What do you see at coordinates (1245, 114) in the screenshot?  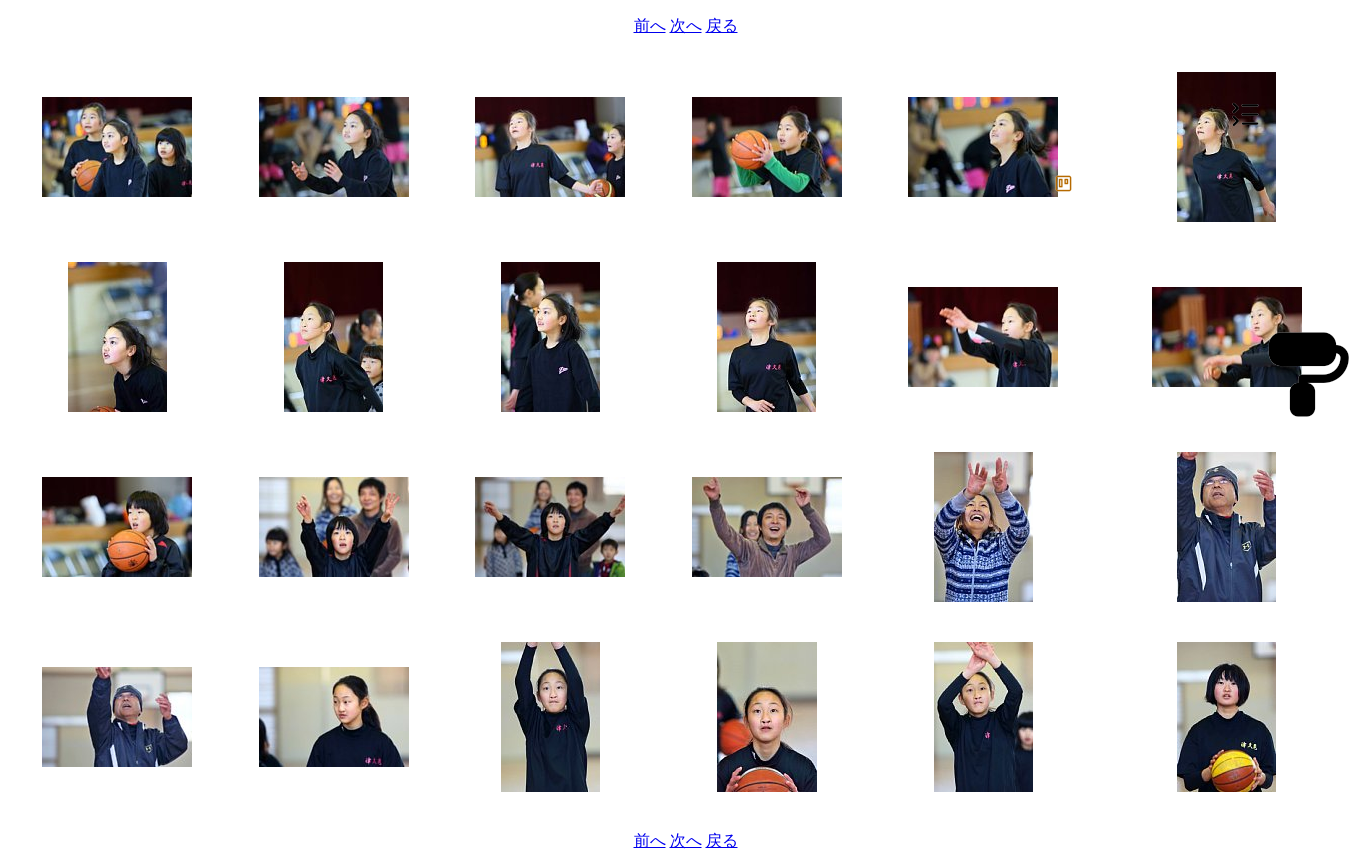 I see `collapse or minimize list items` at bounding box center [1245, 114].